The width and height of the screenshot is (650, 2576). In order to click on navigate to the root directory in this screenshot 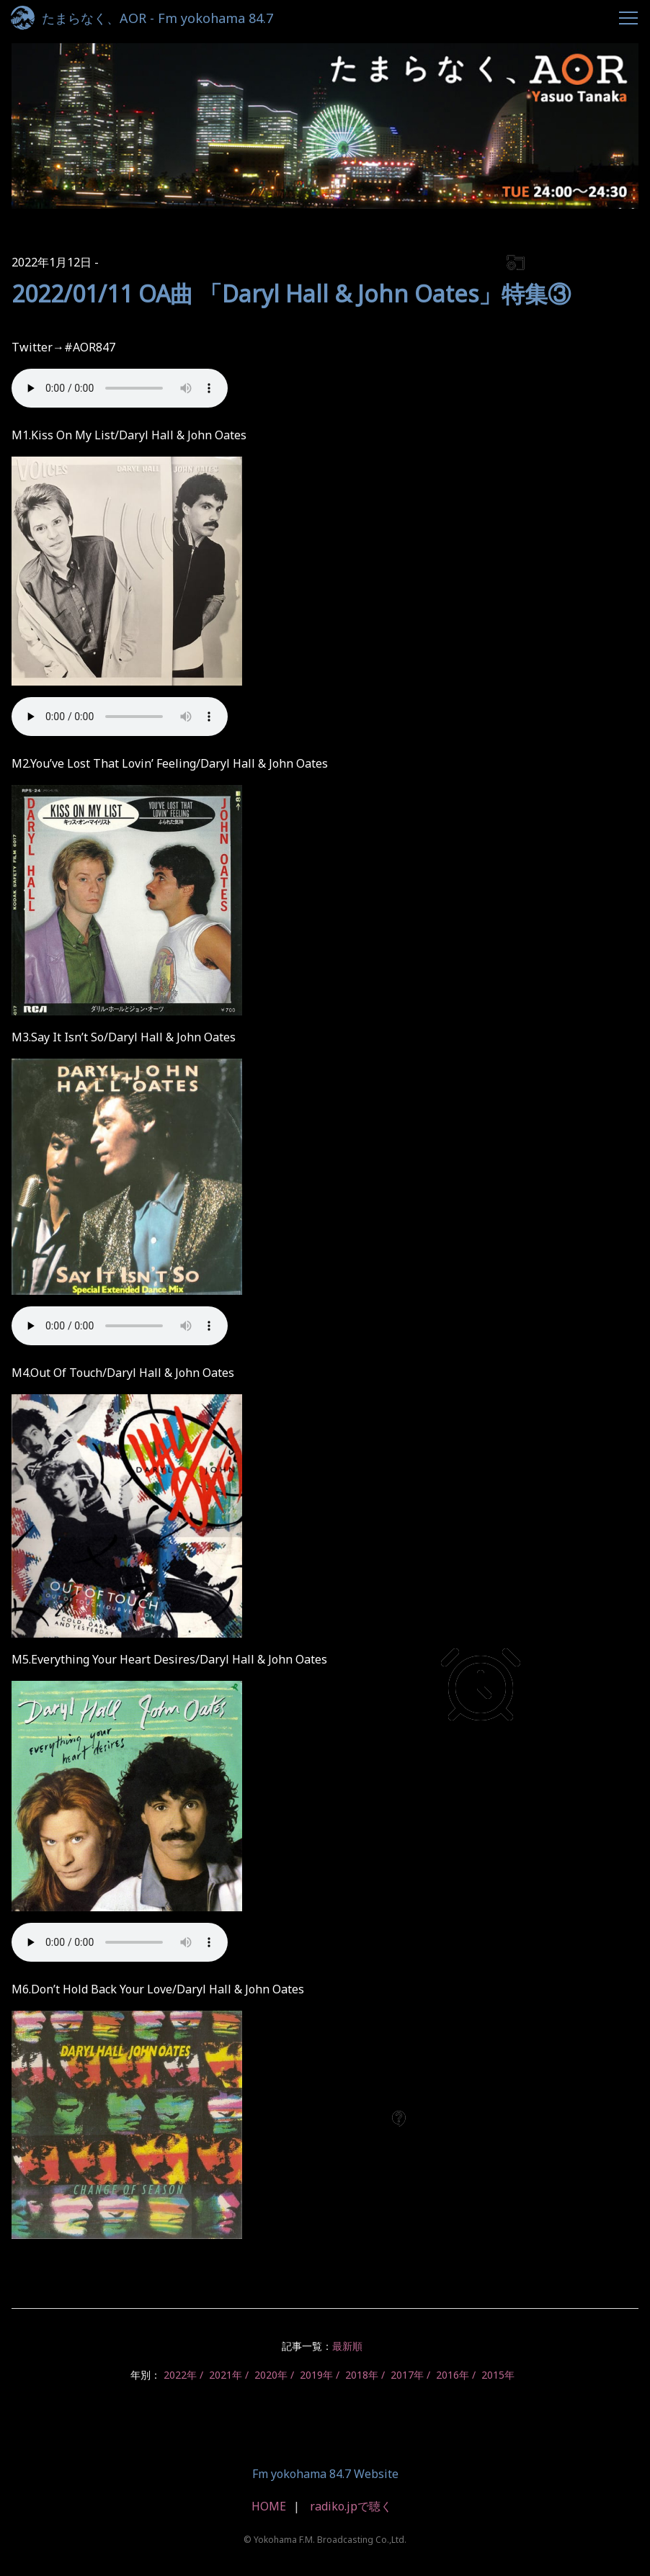, I will do `click(515, 262)`.